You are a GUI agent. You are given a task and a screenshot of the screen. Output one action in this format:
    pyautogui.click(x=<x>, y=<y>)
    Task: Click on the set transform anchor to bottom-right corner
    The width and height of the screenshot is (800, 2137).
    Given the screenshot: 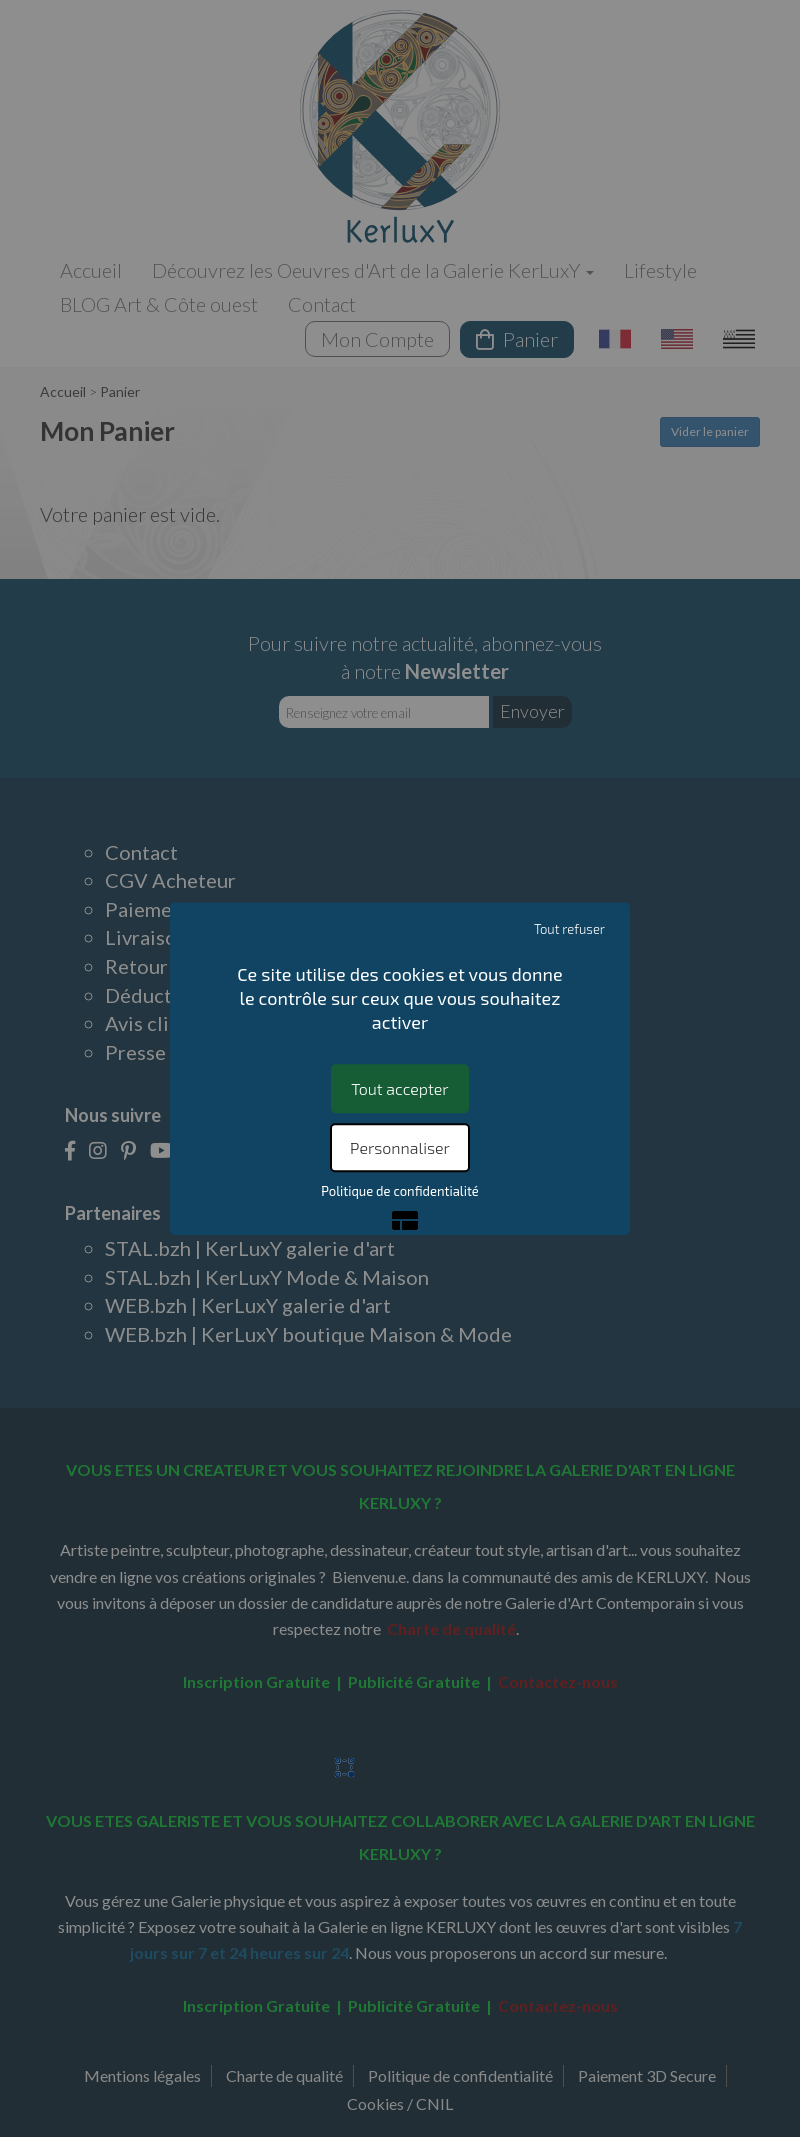 What is the action you would take?
    pyautogui.click(x=344, y=1767)
    